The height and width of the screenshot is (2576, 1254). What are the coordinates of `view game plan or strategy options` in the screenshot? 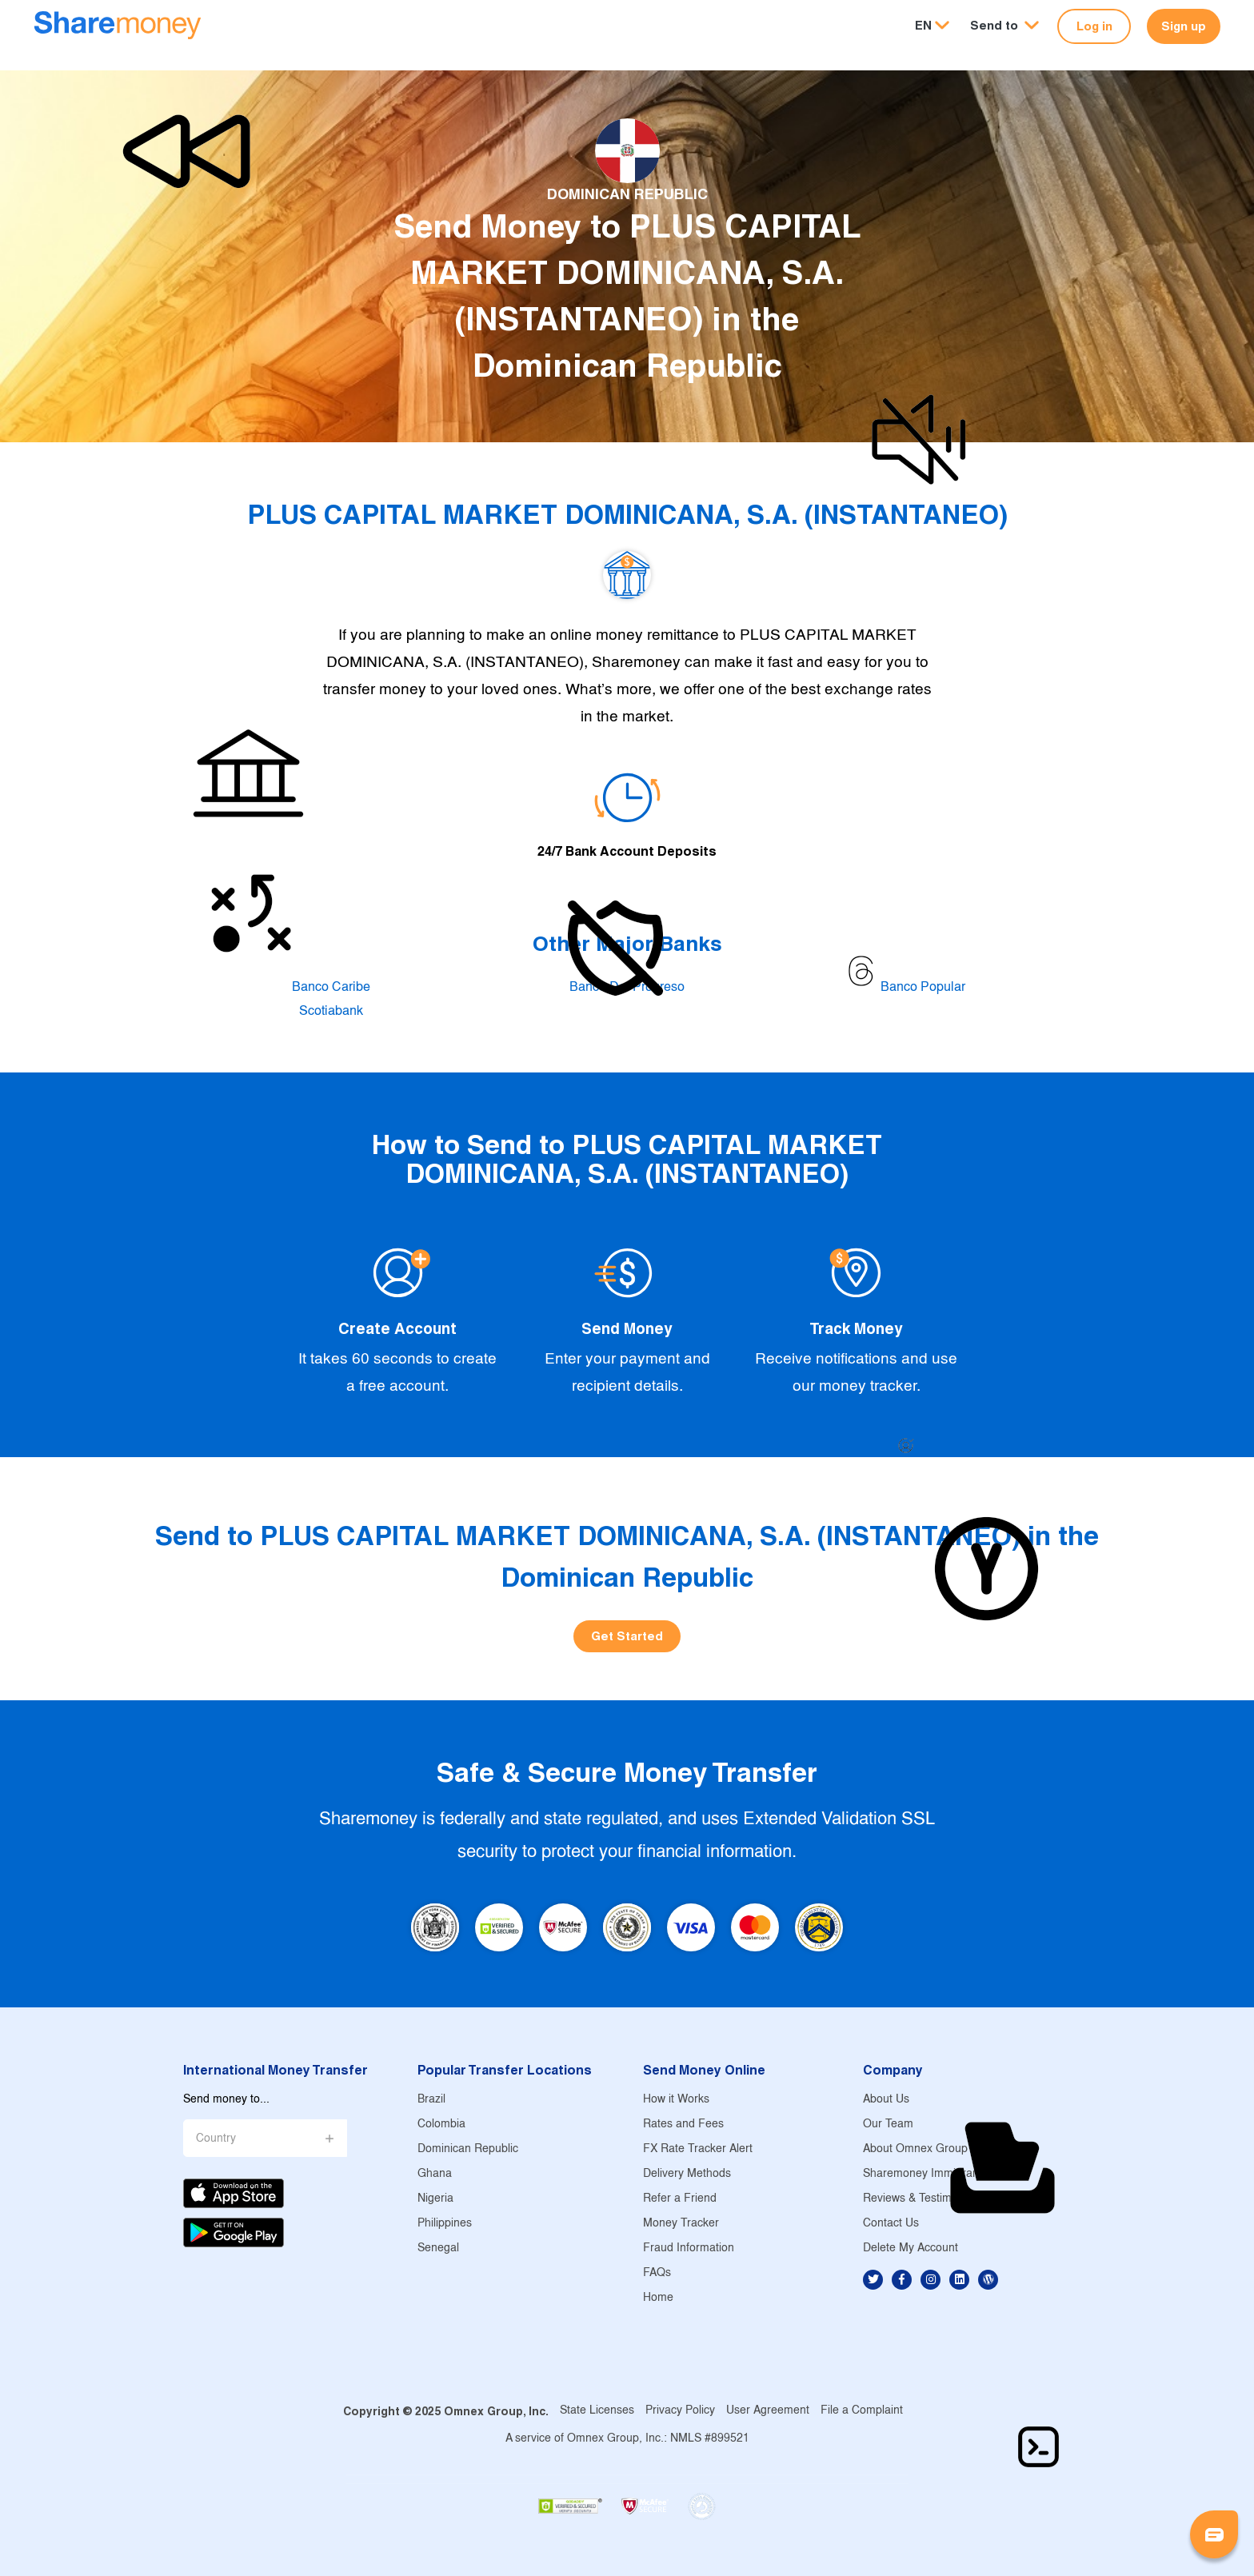 It's located at (248, 914).